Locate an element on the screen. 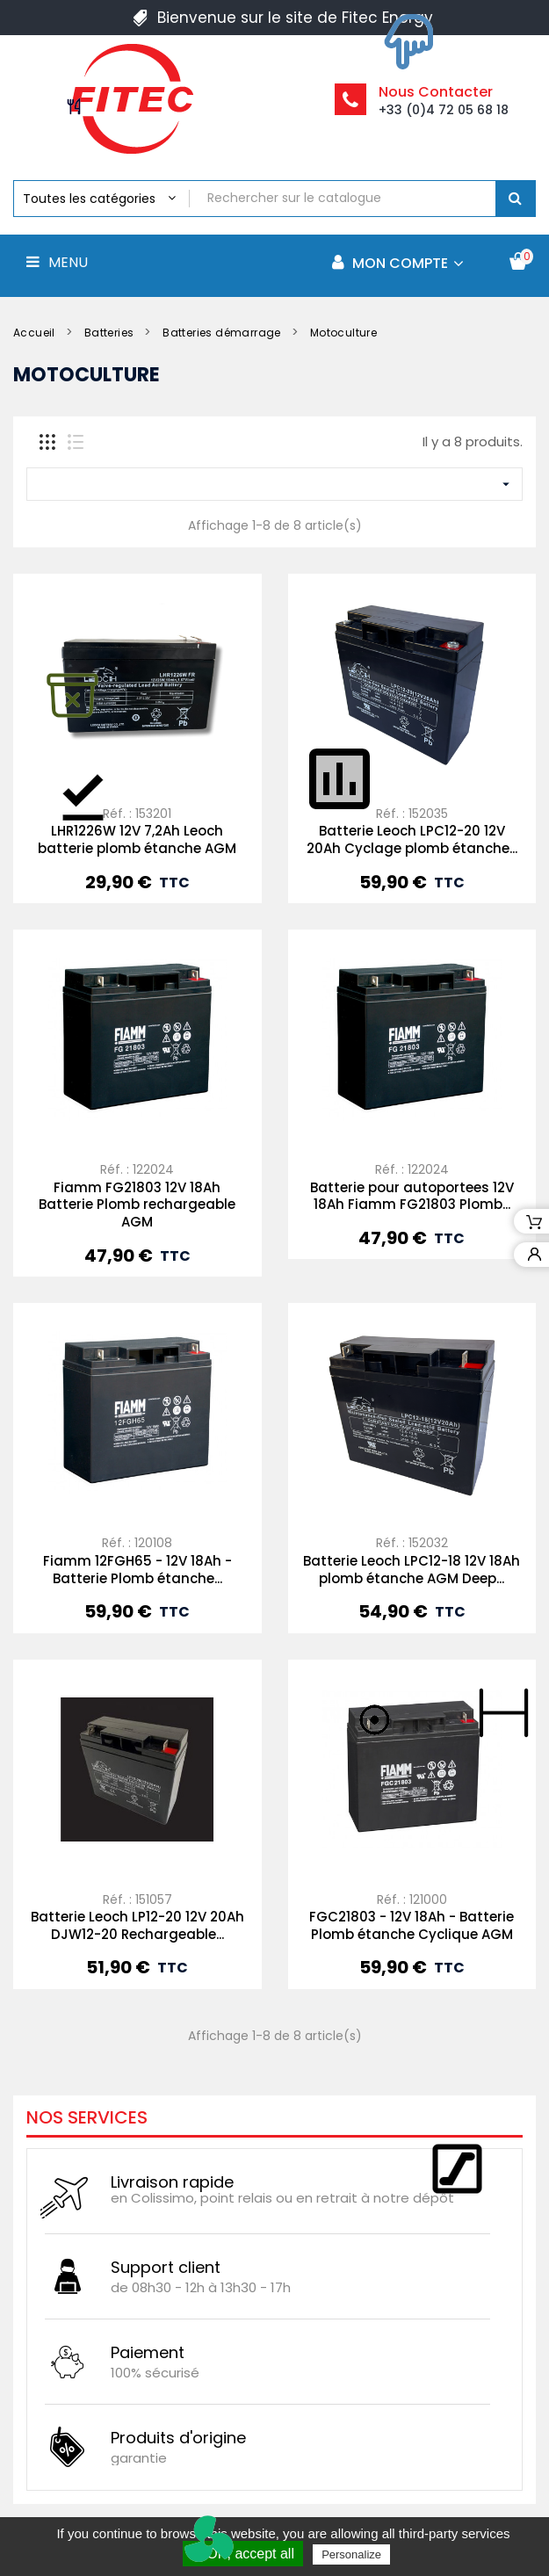 This screenshot has width=549, height=2576. adjust fan or ventilation settings is located at coordinates (208, 2541).